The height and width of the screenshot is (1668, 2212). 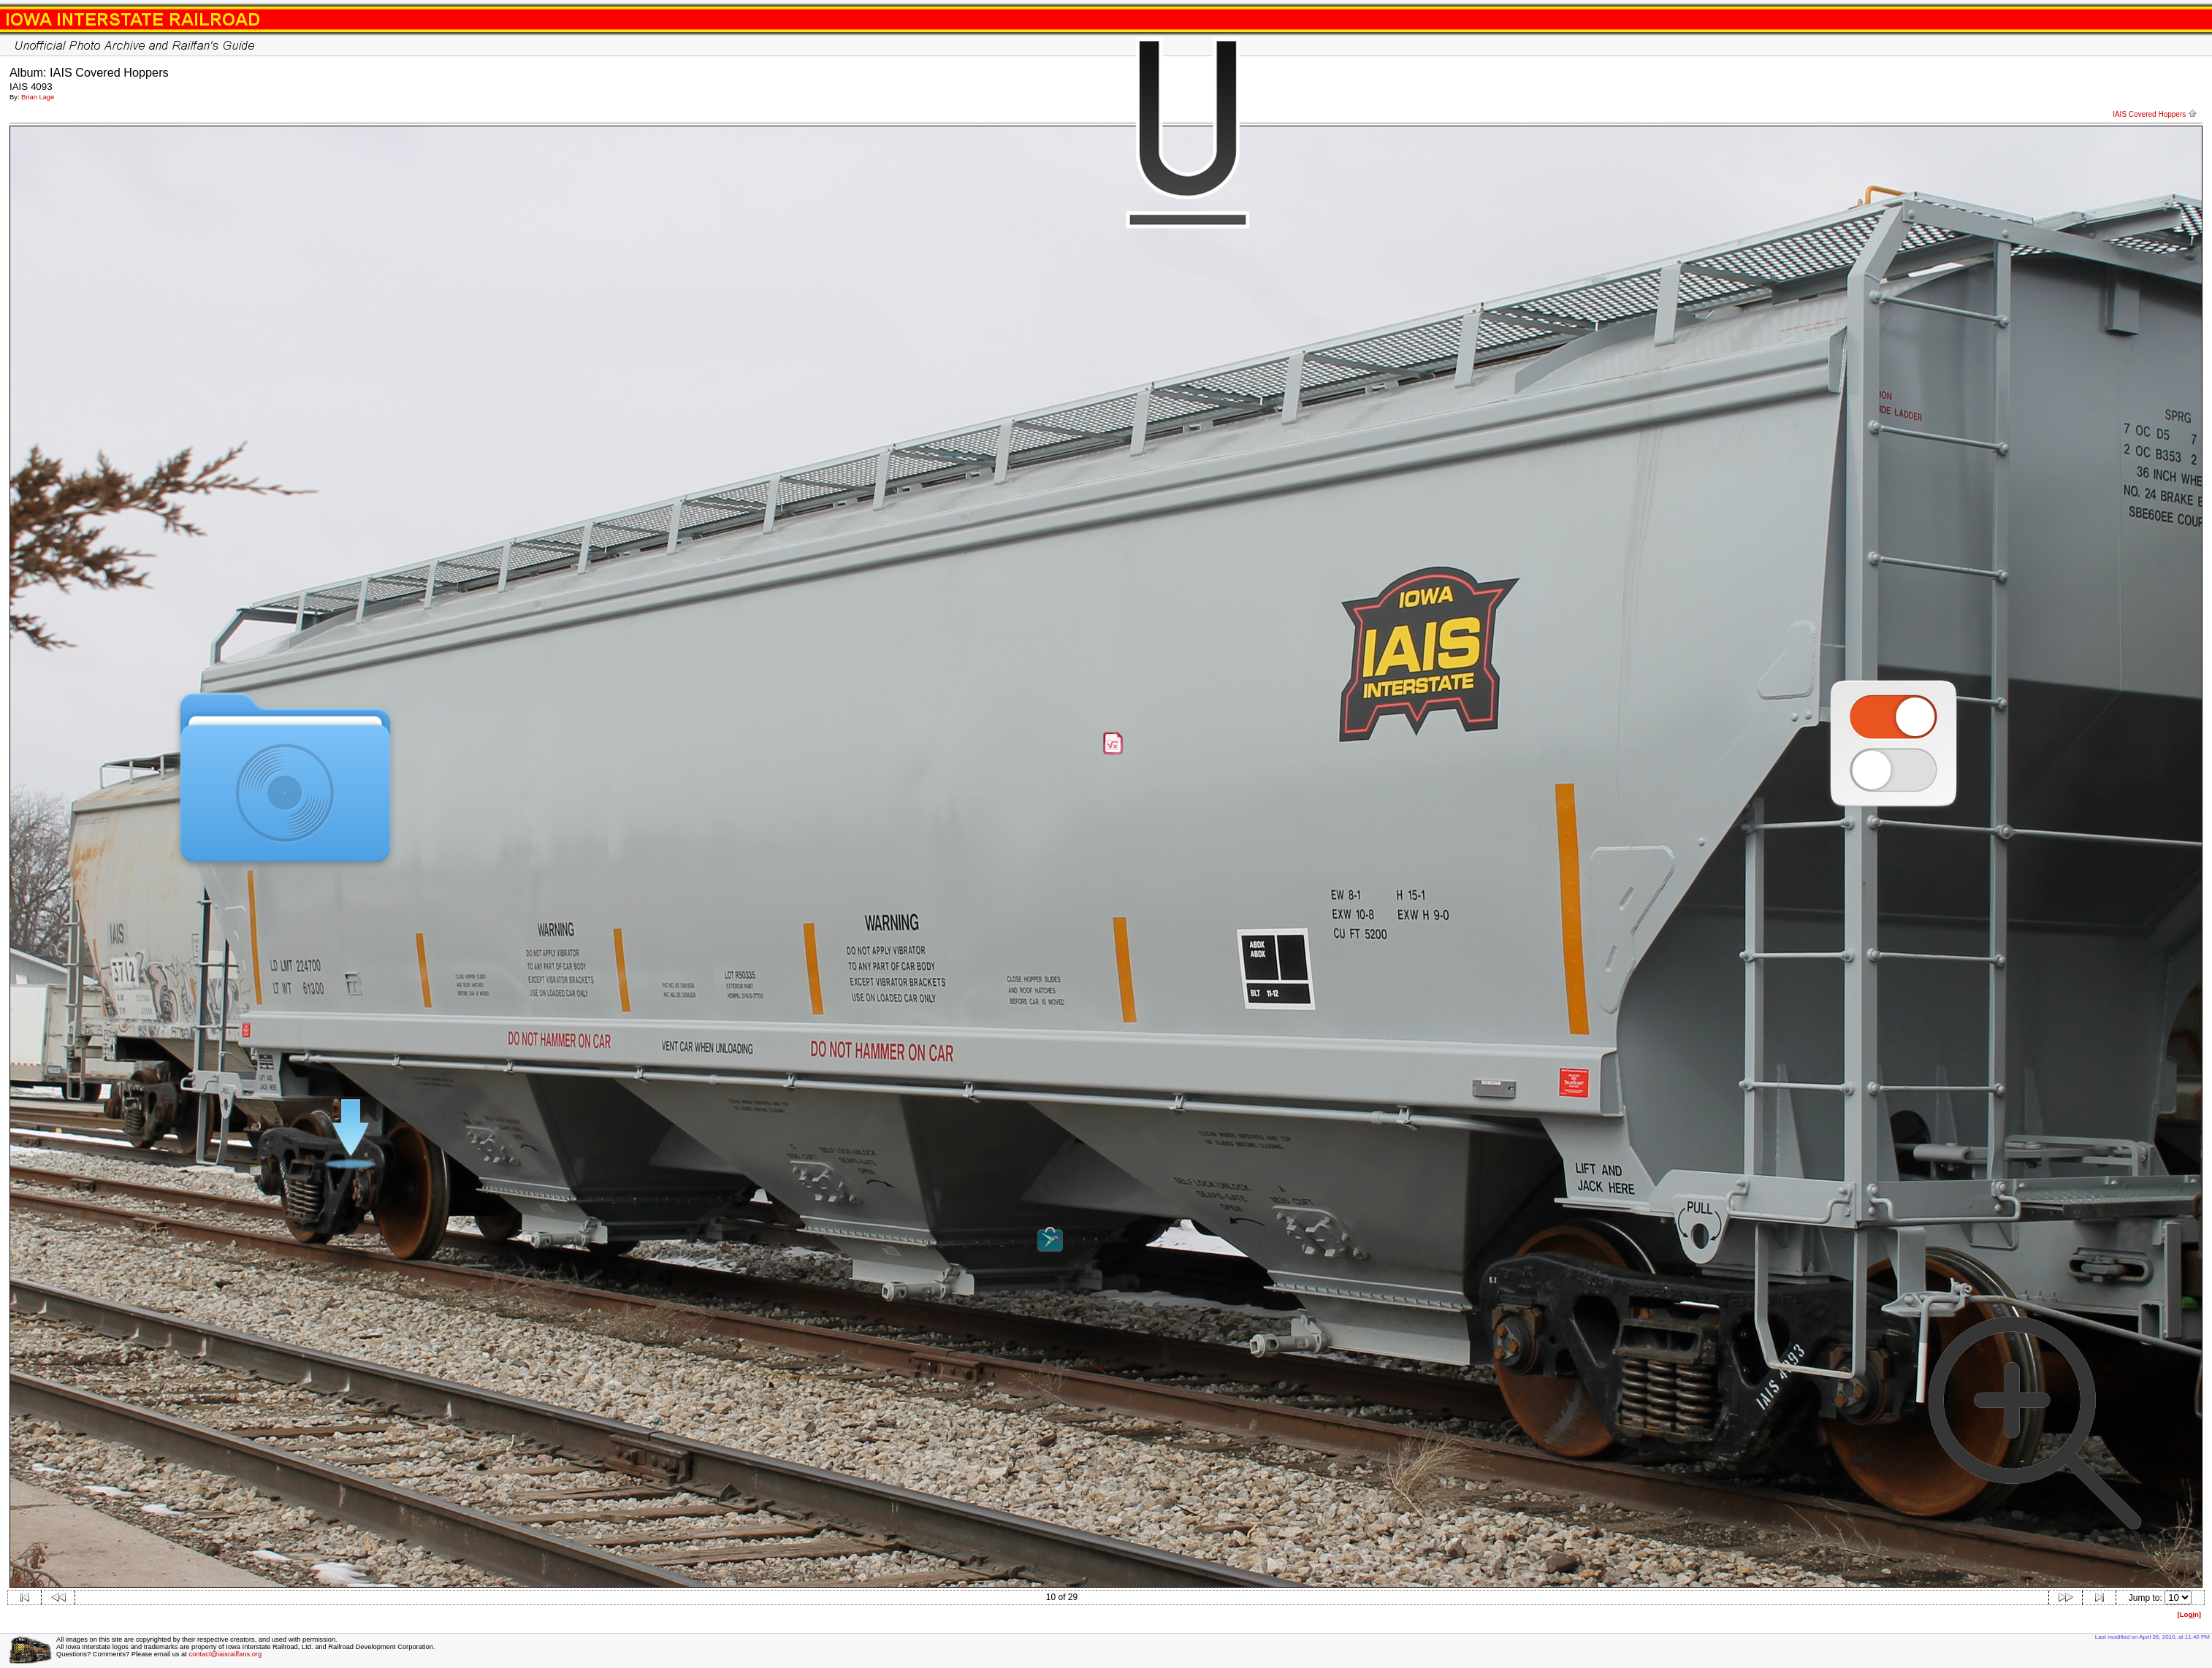 What do you see at coordinates (1893, 743) in the screenshot?
I see `open unity tweak tool settings` at bounding box center [1893, 743].